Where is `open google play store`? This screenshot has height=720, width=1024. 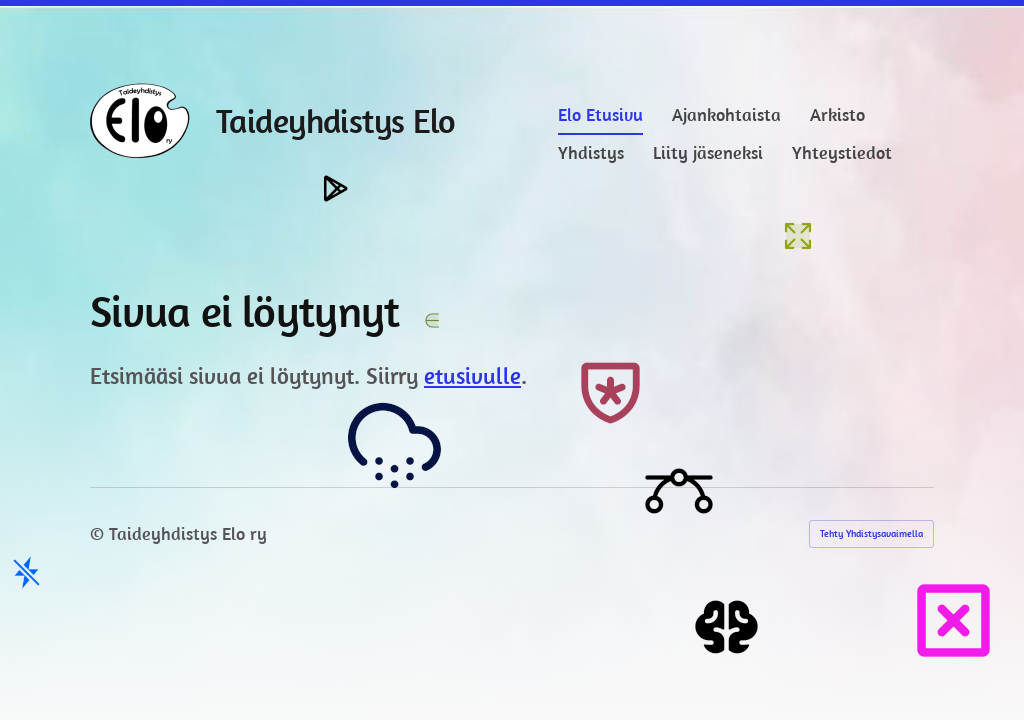
open google play store is located at coordinates (333, 188).